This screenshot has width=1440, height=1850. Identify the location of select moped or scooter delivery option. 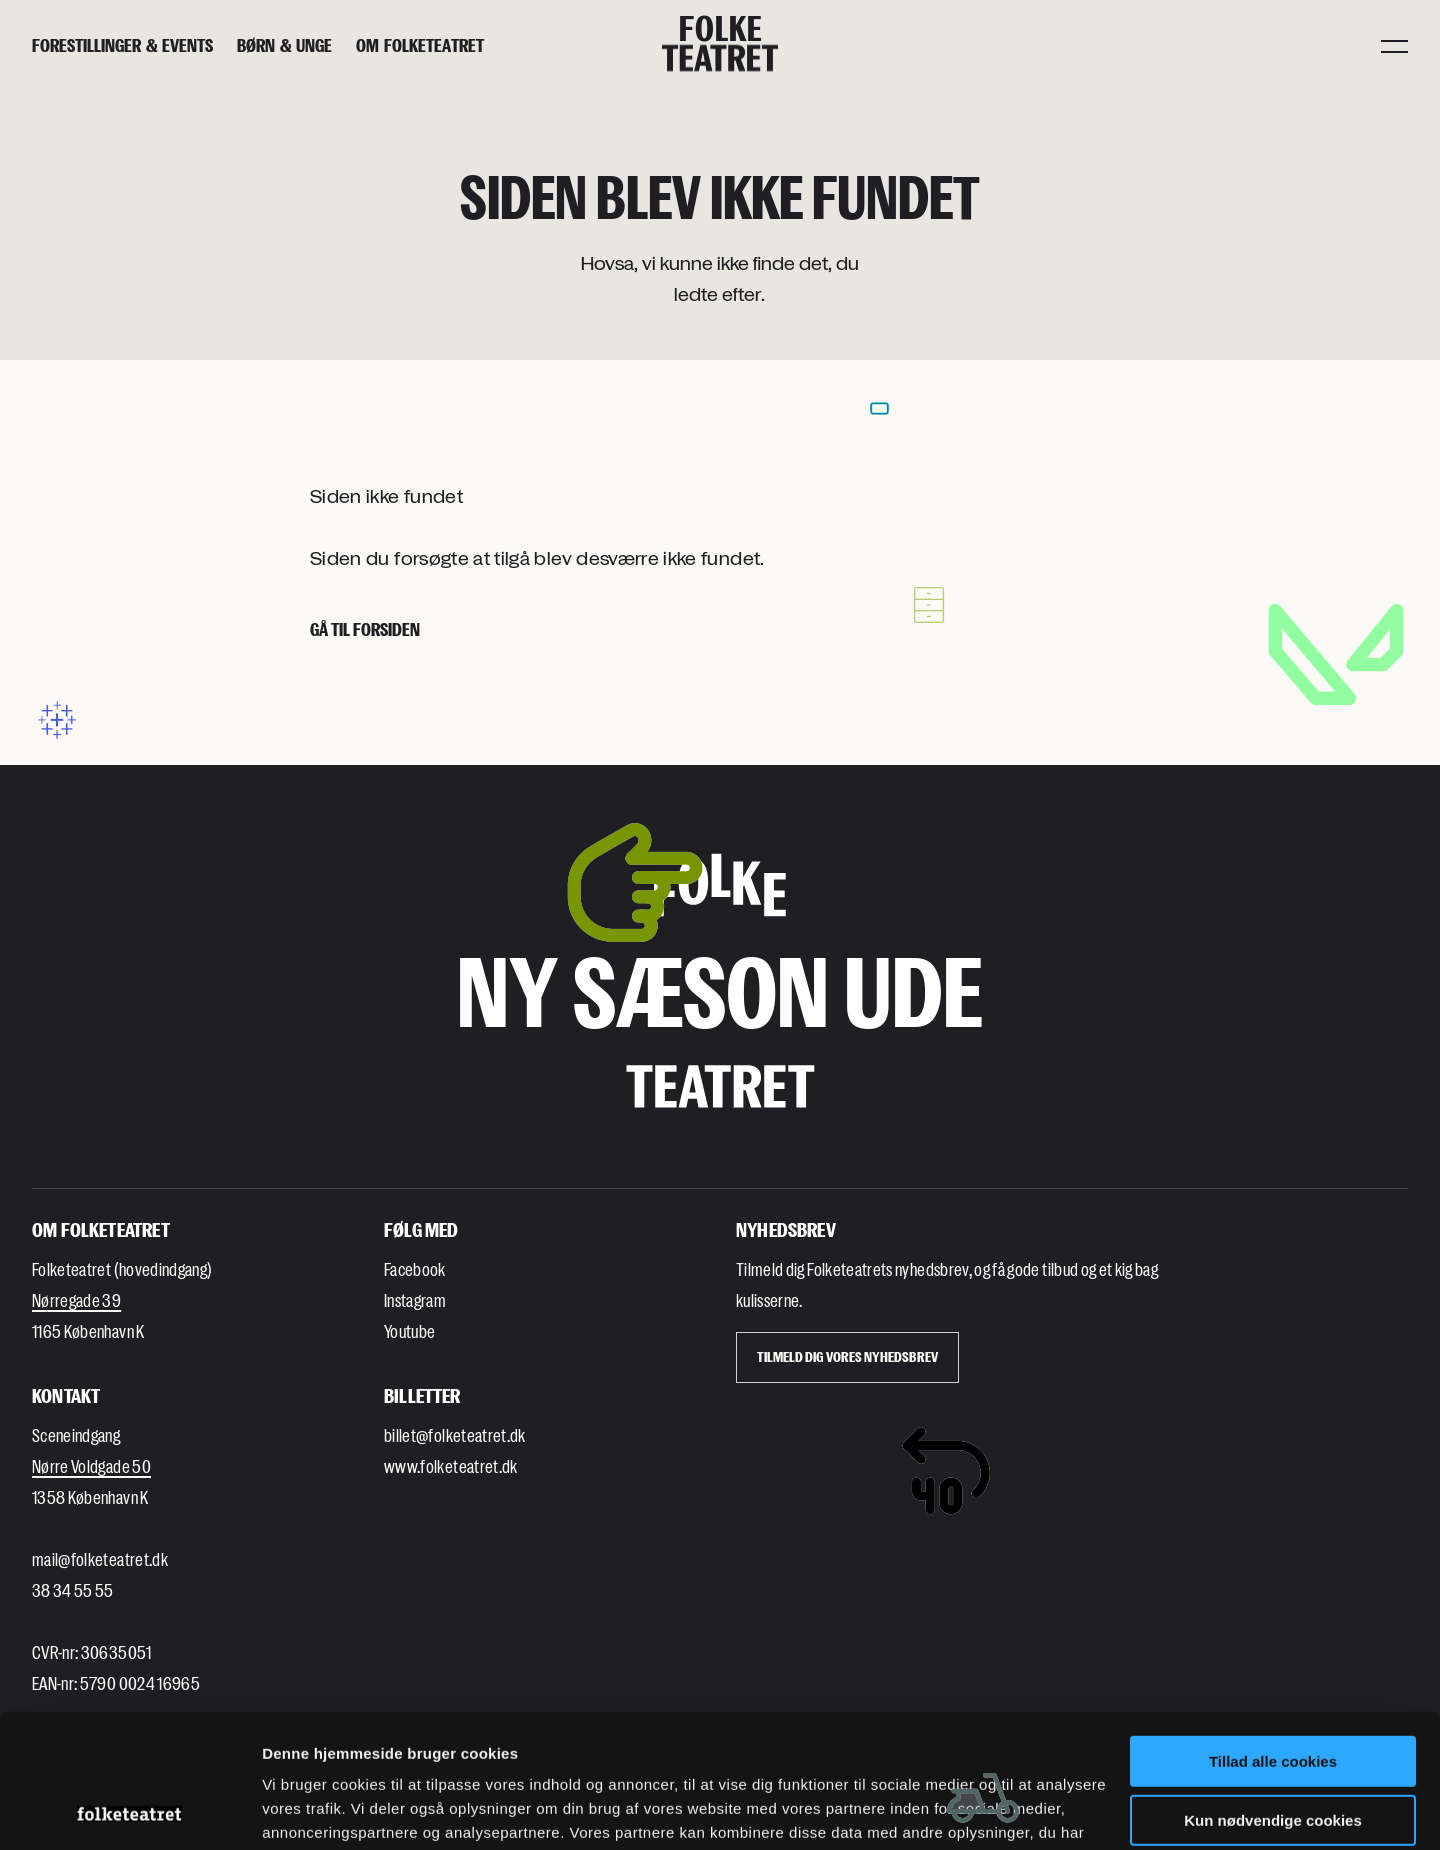
(983, 1800).